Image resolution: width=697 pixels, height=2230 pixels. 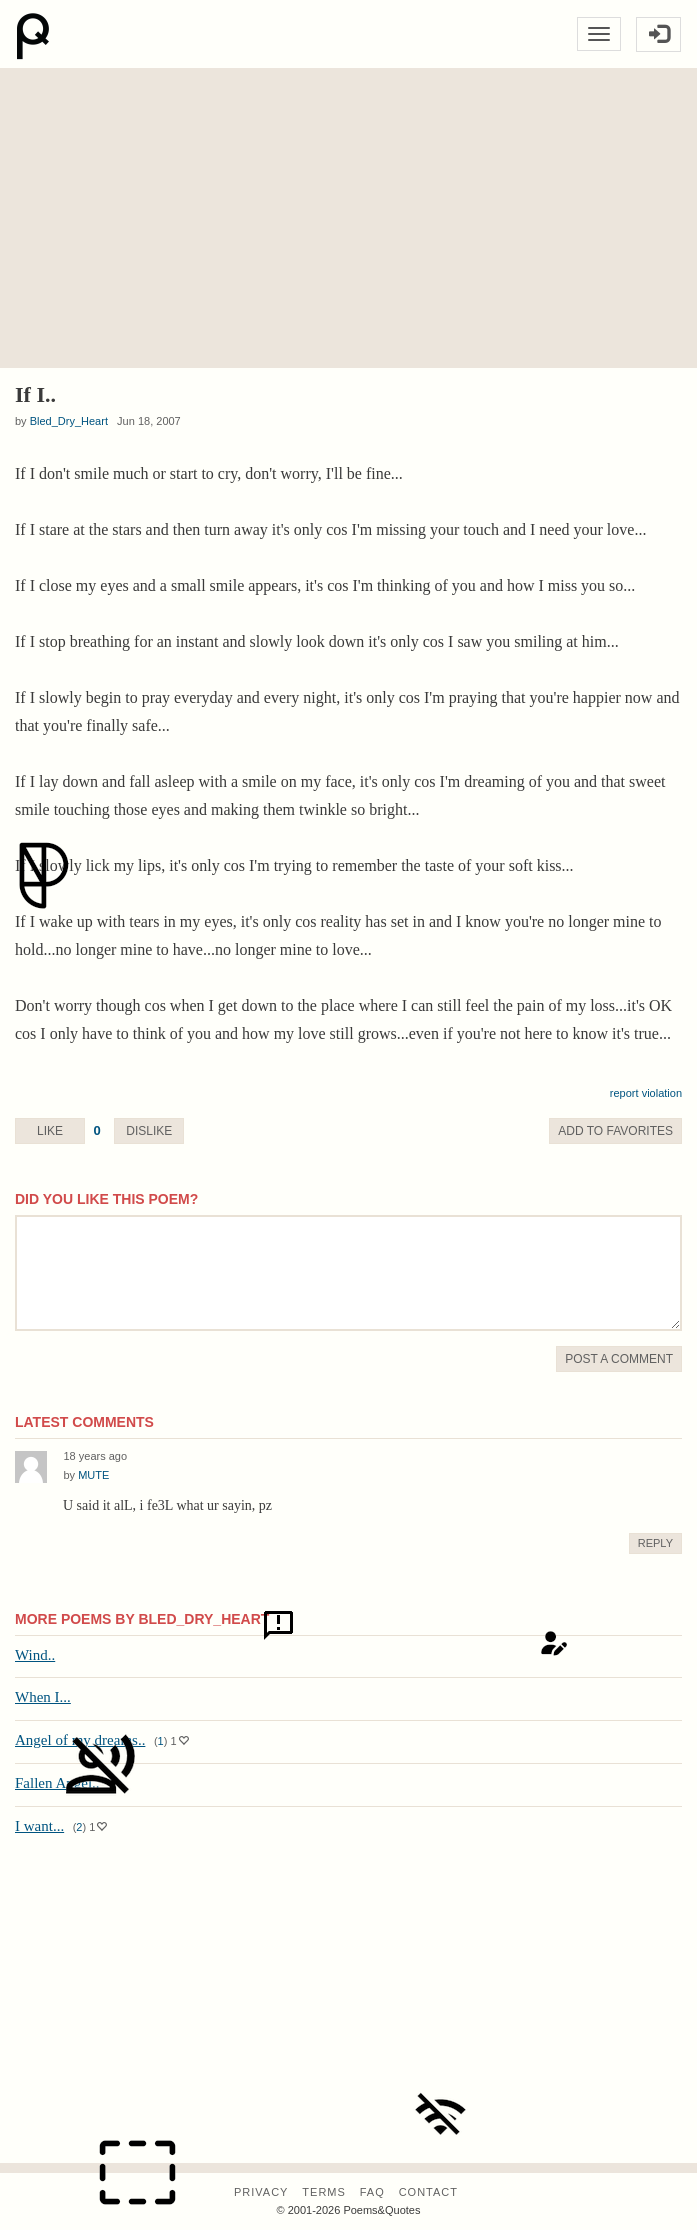 I want to click on mute voice narration or screen reader, so click(x=100, y=1765).